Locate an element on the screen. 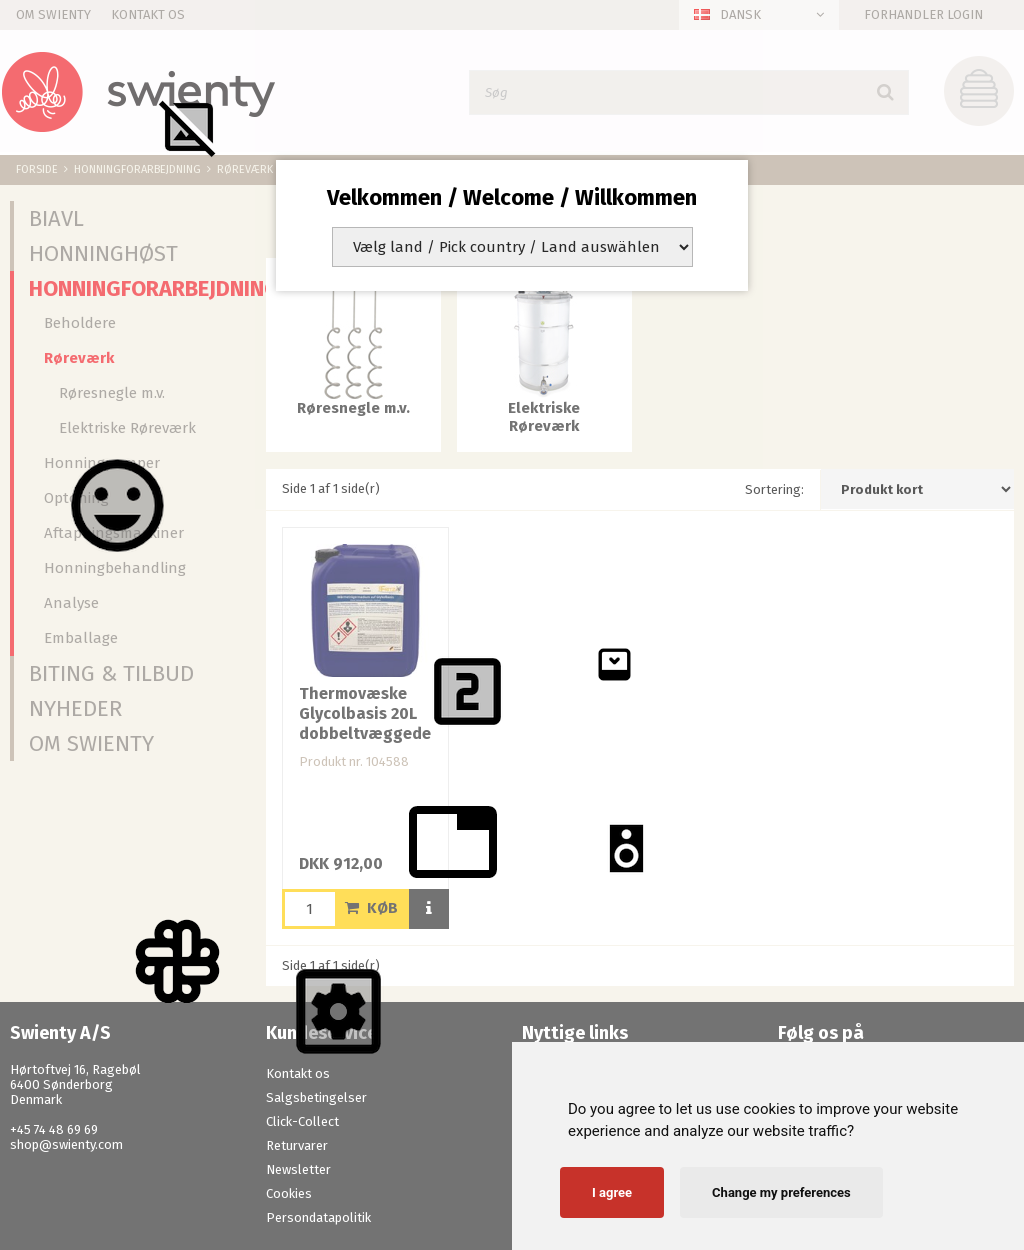 This screenshot has height=1250, width=1024. adjust speaker or audio output settings is located at coordinates (626, 848).